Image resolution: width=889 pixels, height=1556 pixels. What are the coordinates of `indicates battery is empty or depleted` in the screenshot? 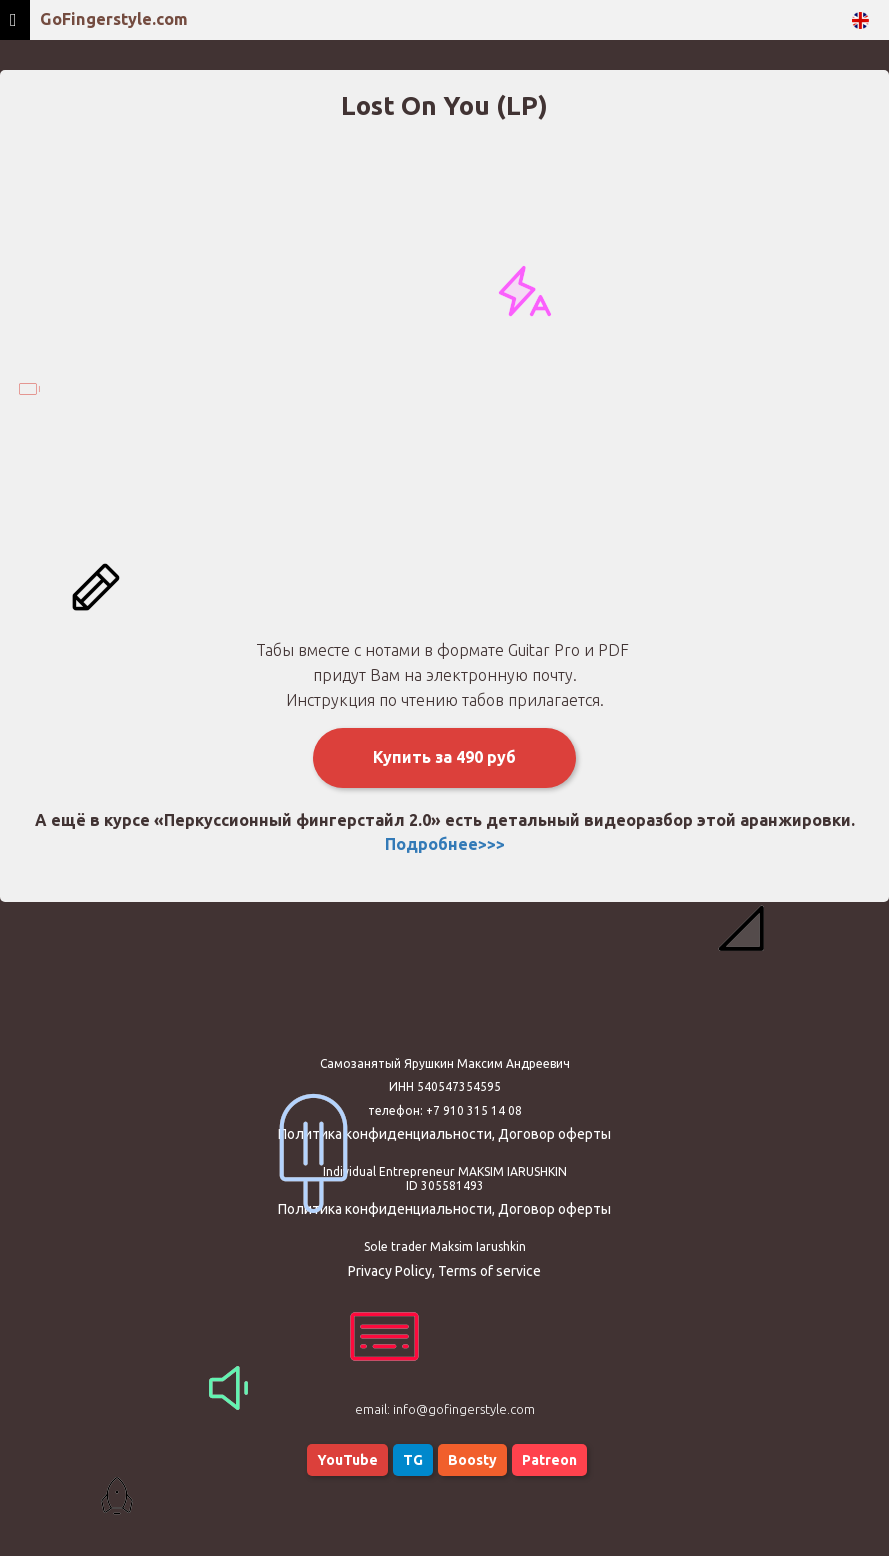 It's located at (29, 389).